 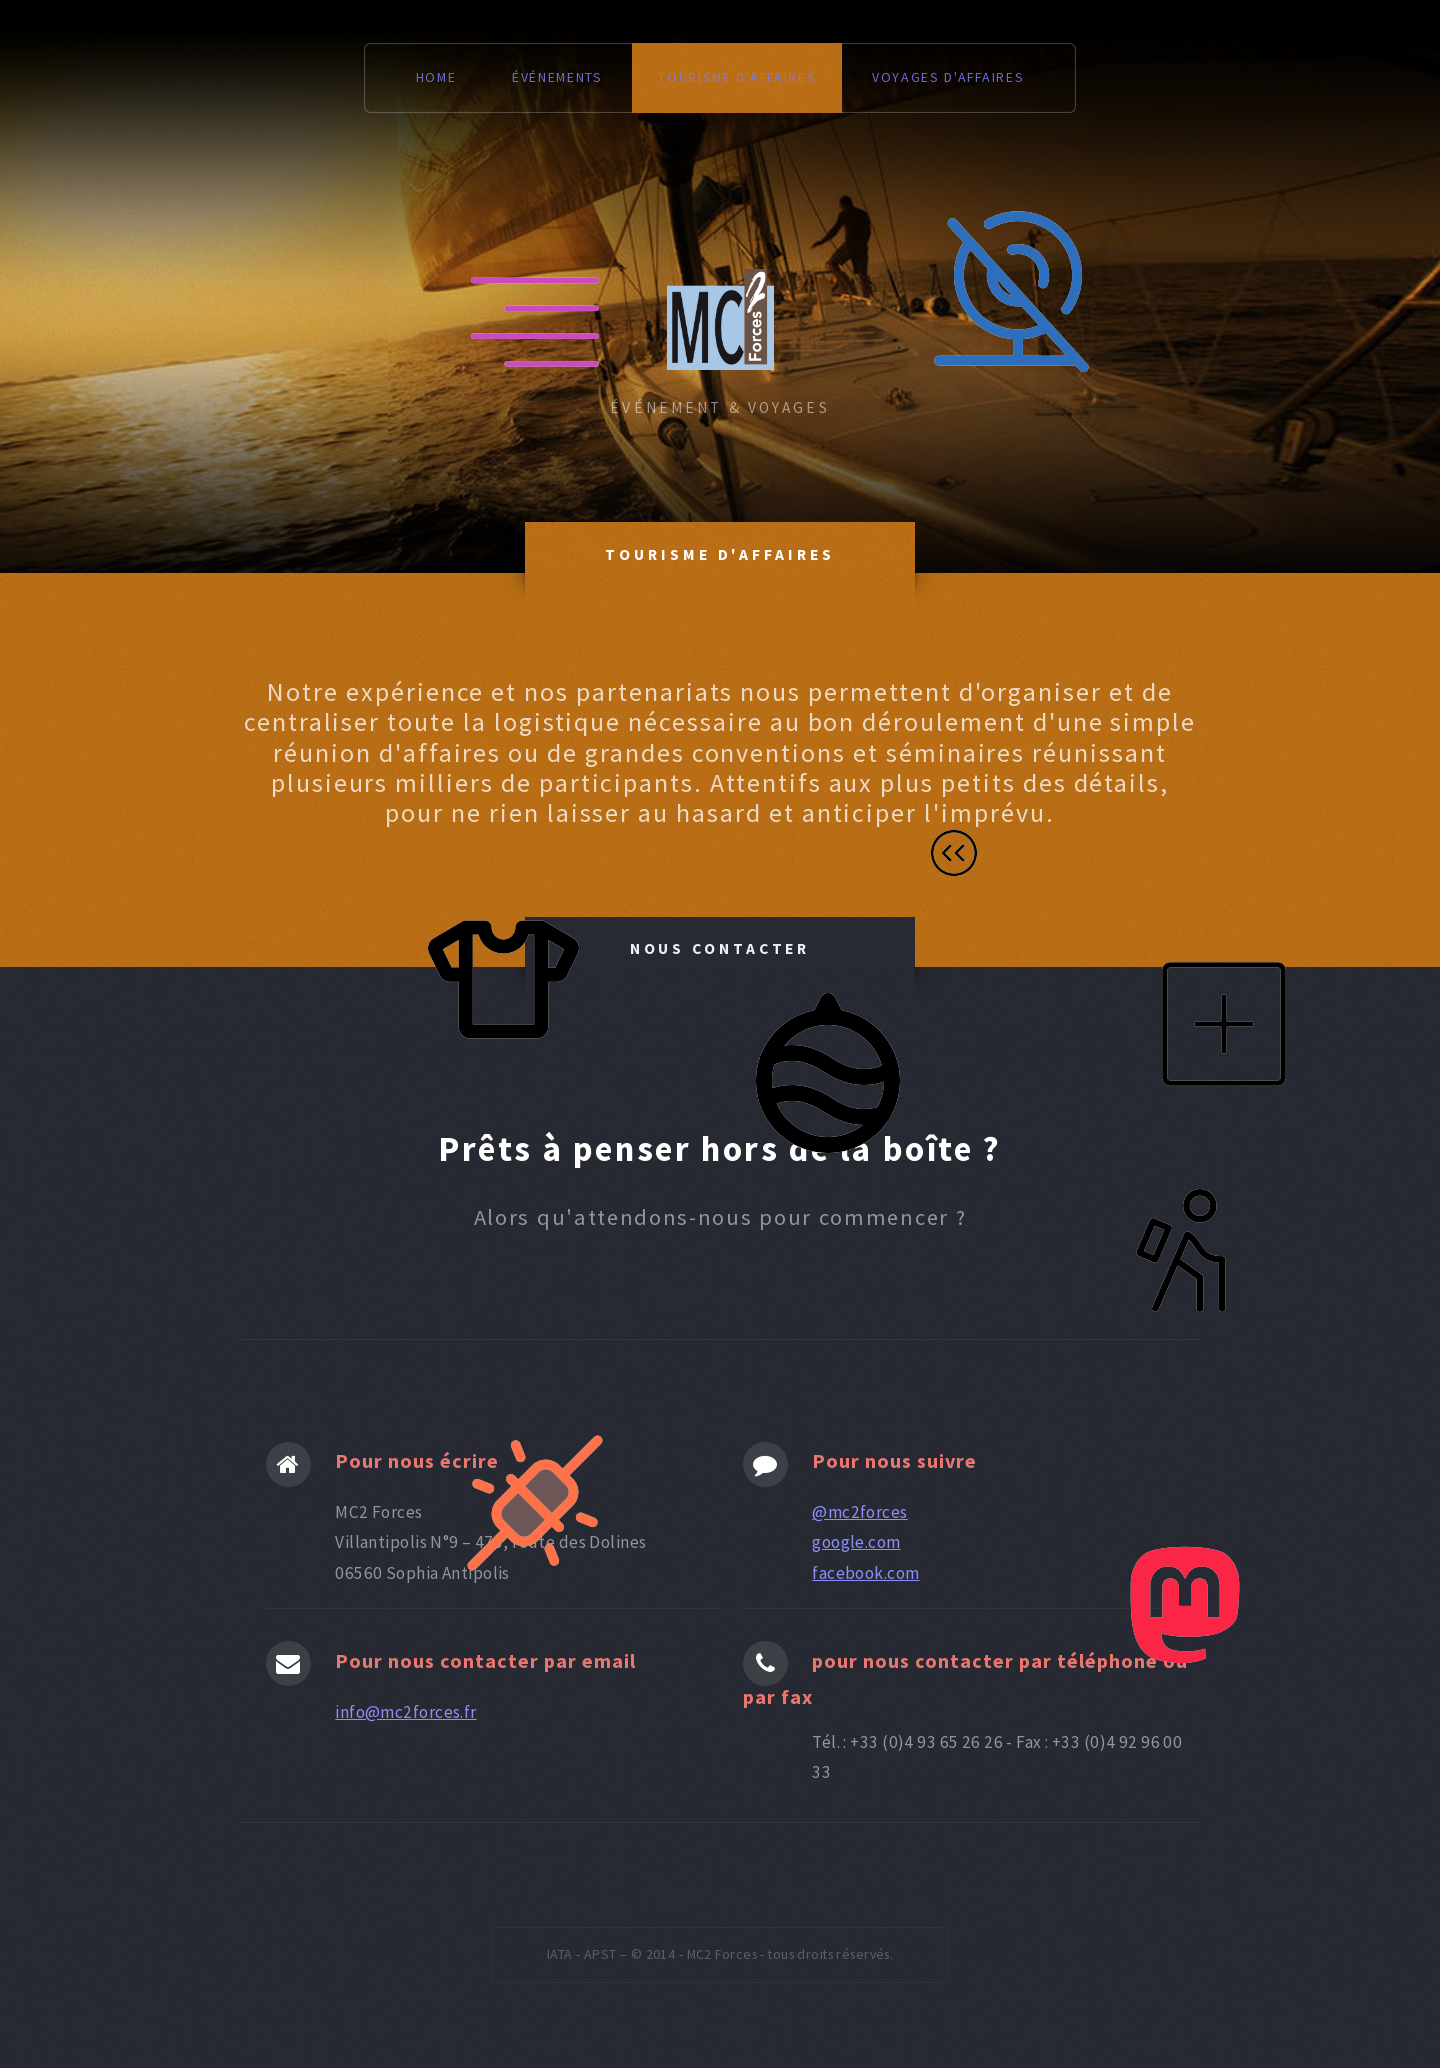 I want to click on add a new item or entry, so click(x=1224, y=1024).